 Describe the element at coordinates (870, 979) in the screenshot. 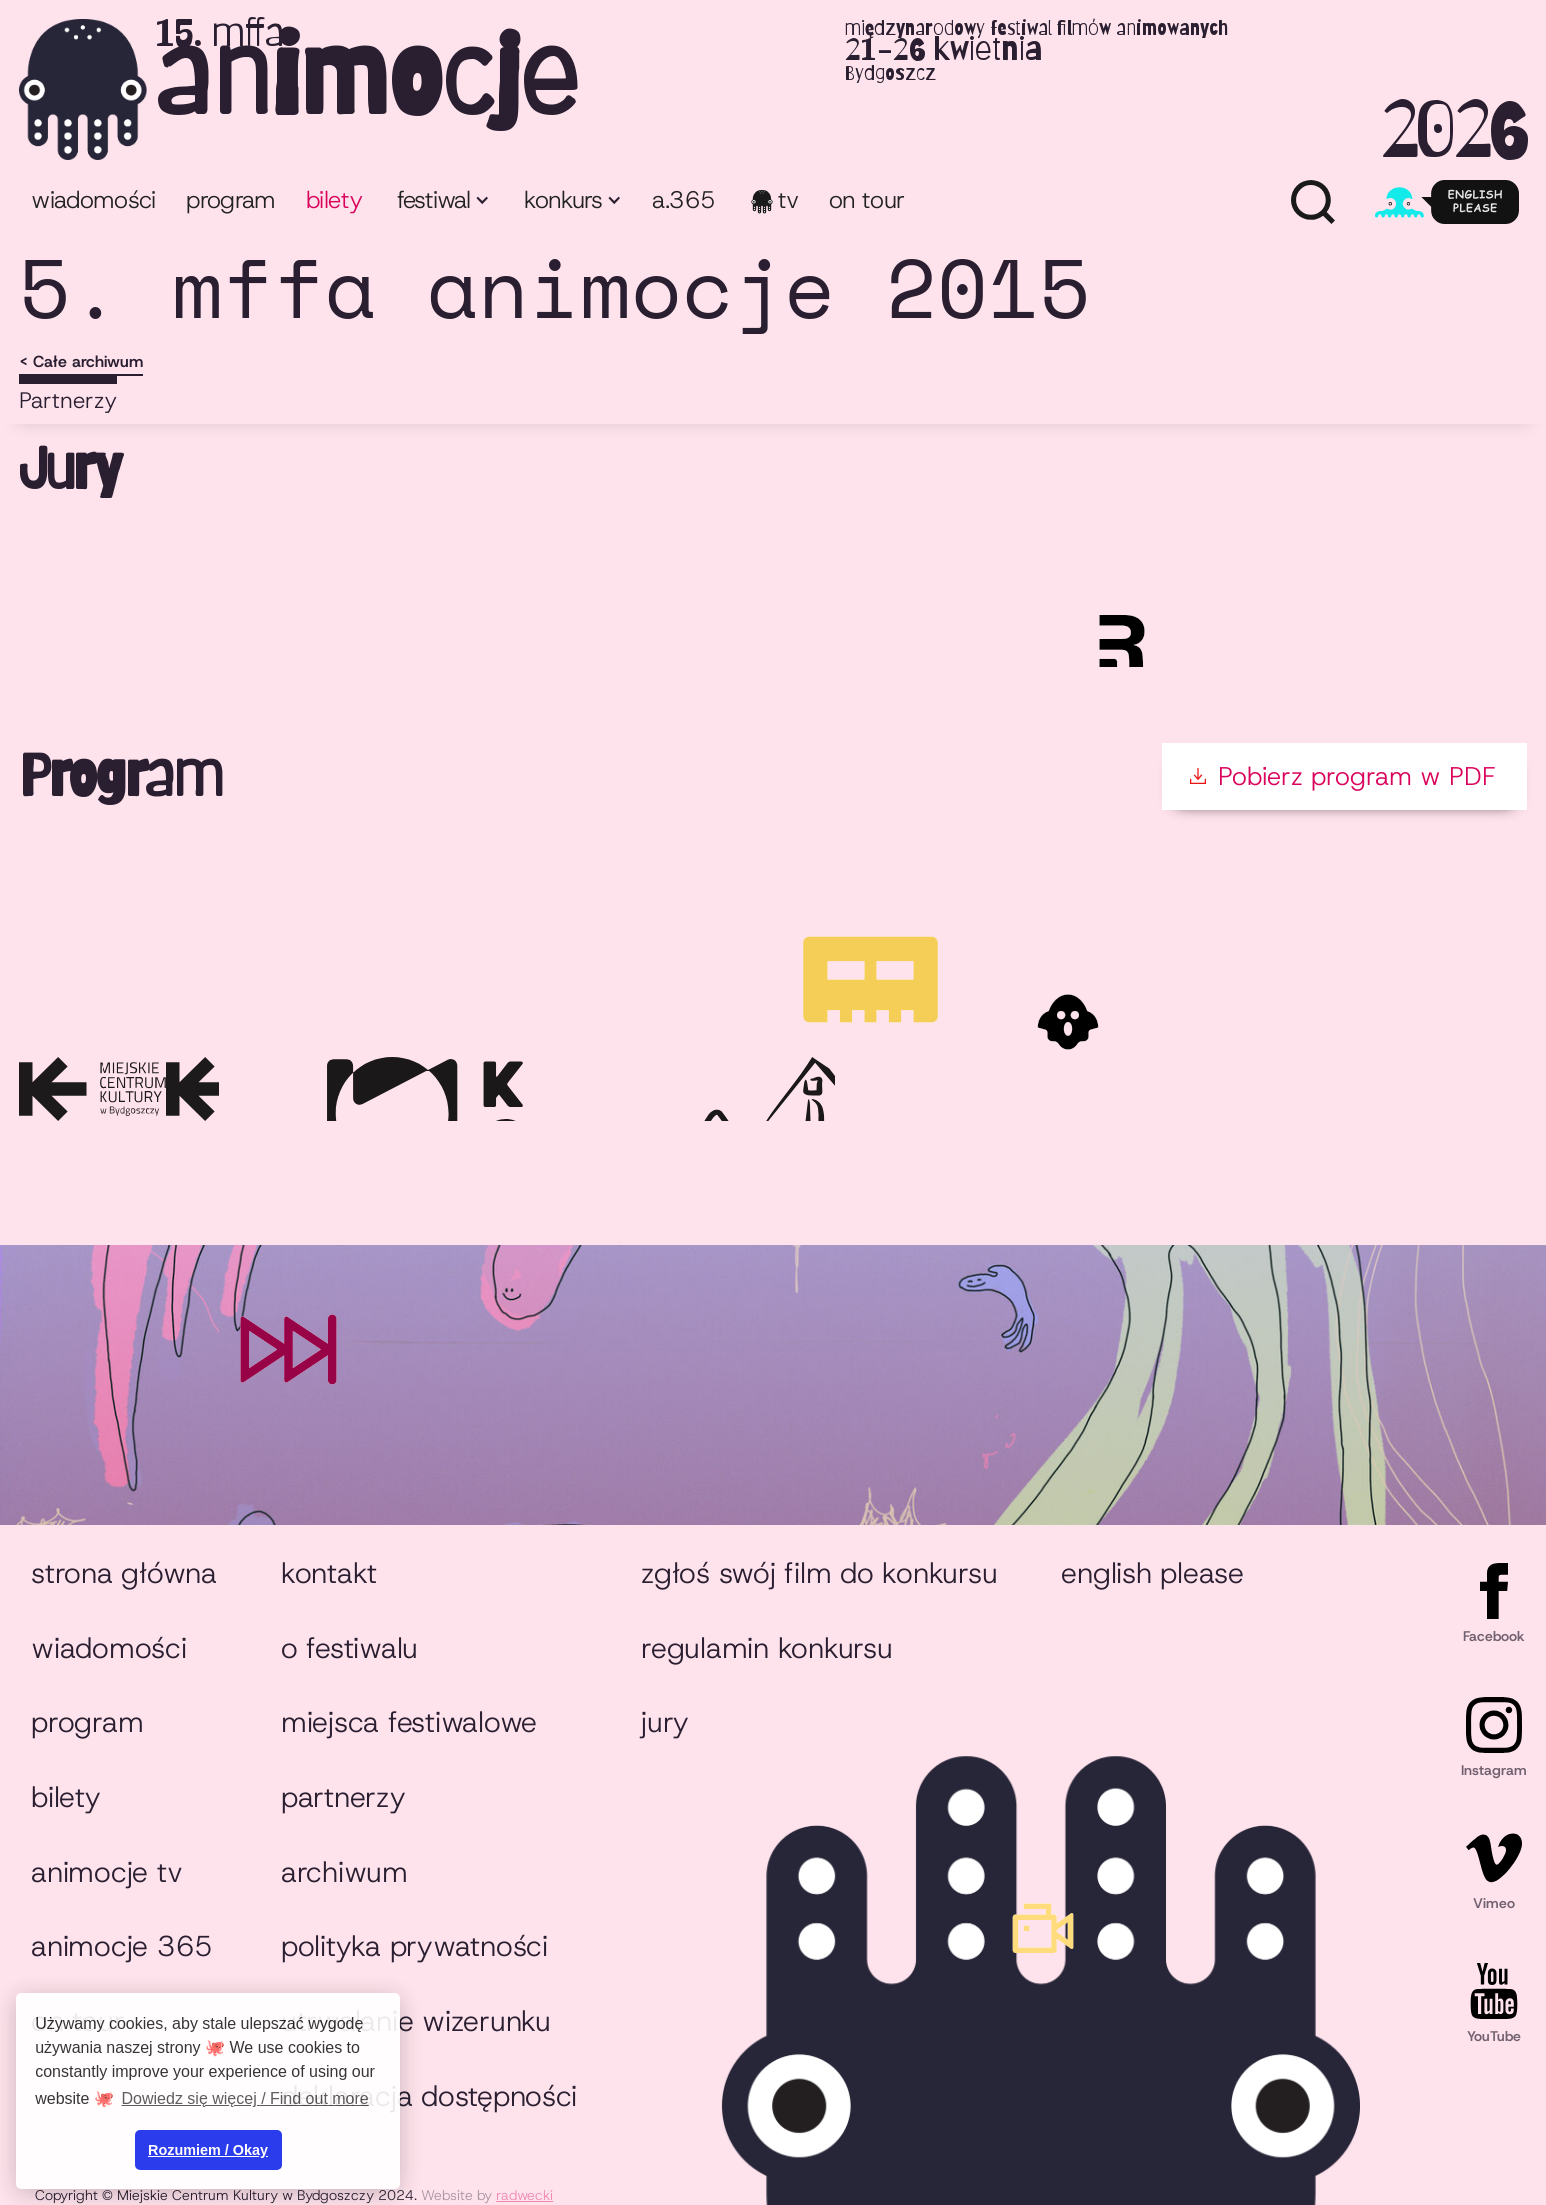

I see `view RAM or memory usage` at that location.